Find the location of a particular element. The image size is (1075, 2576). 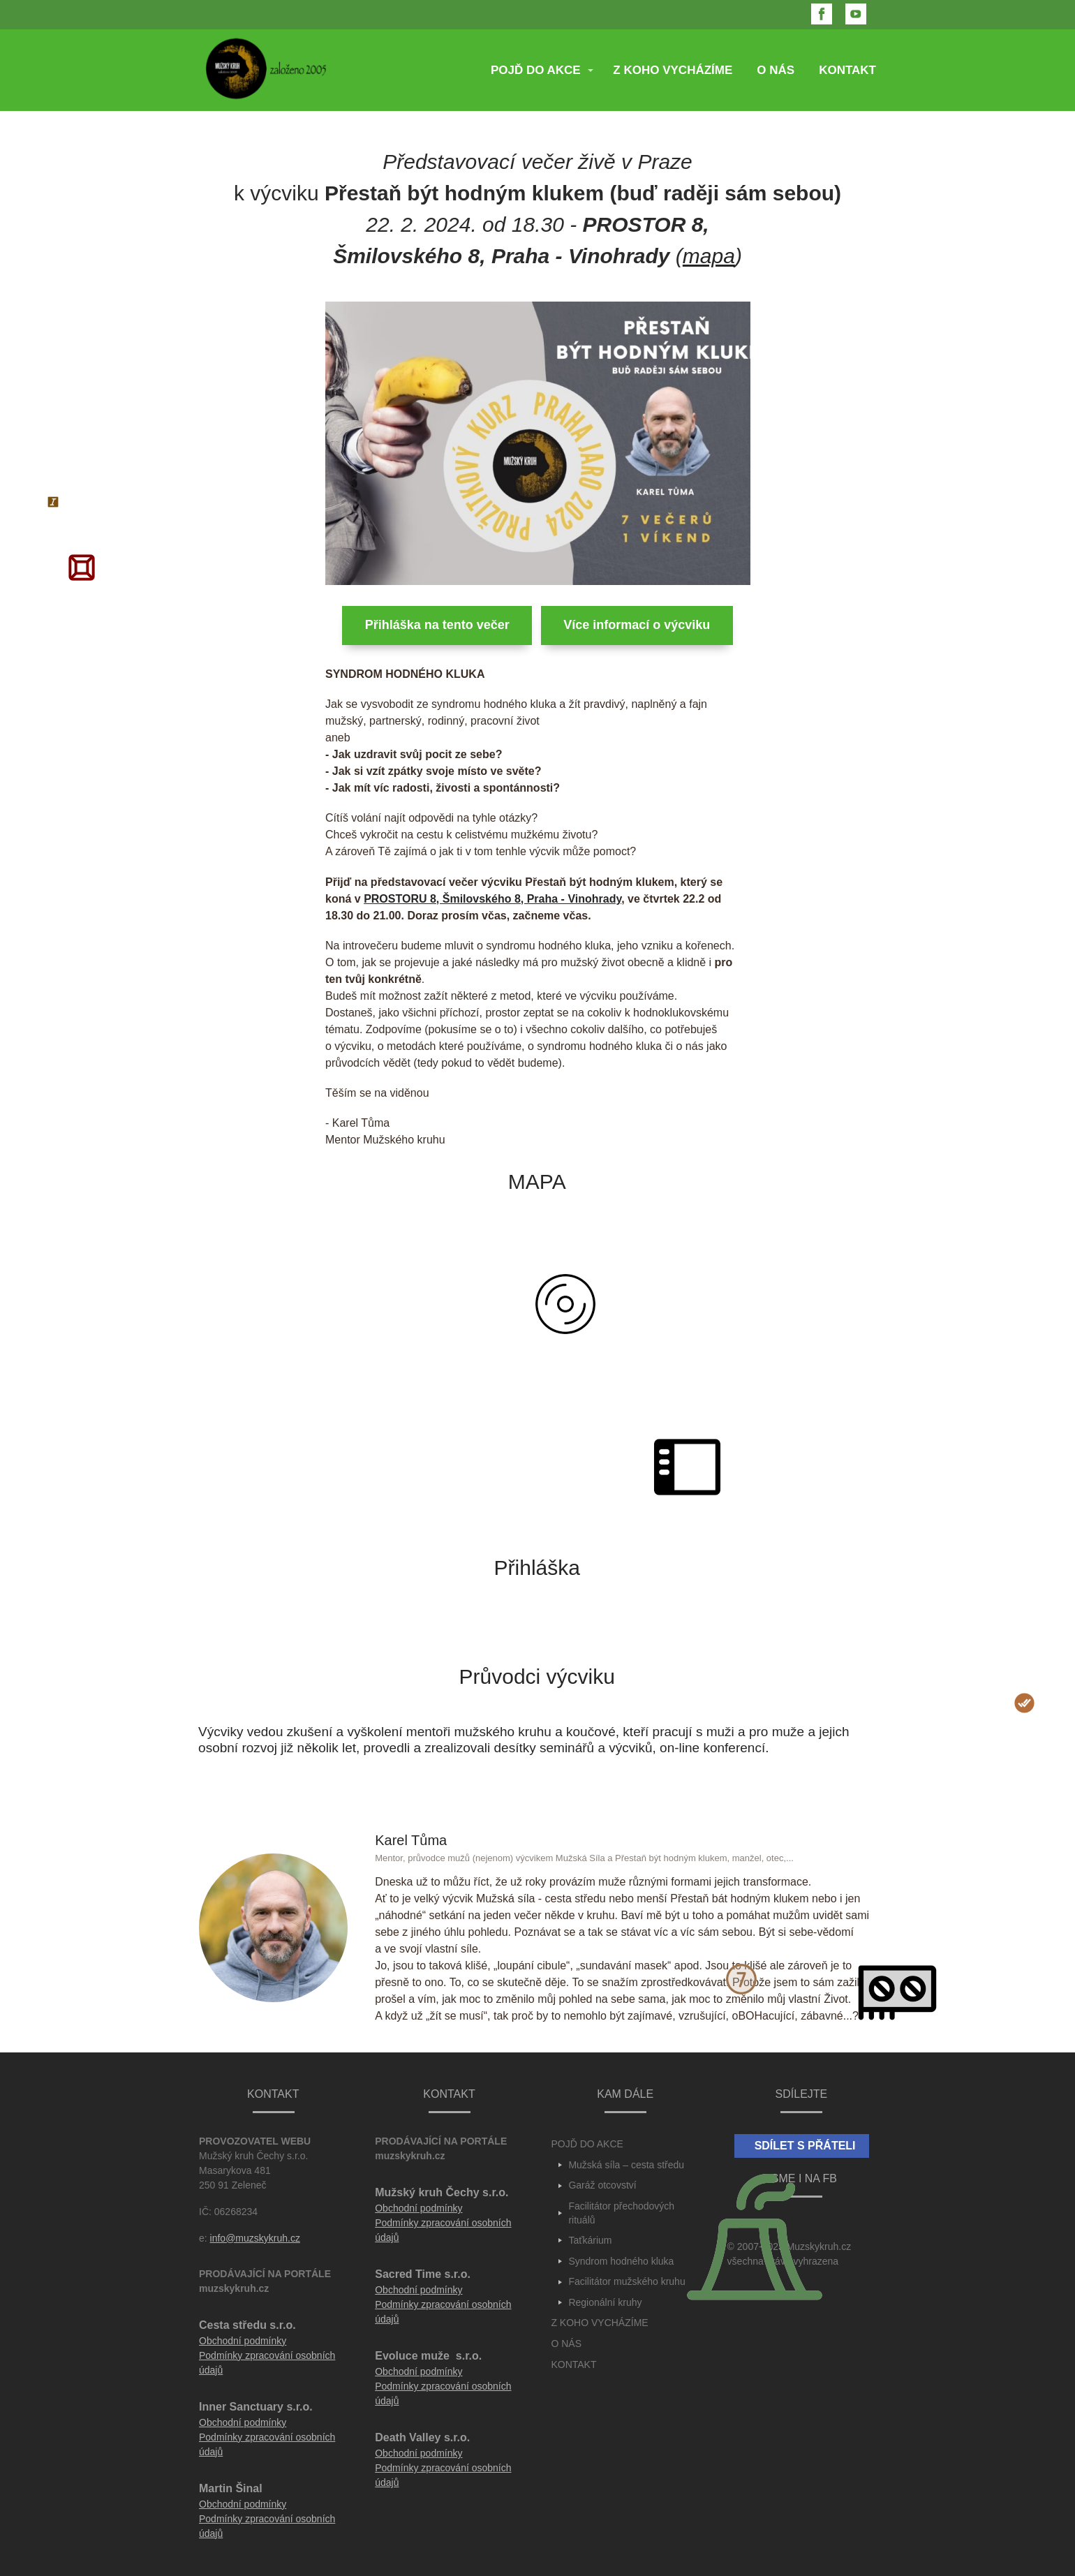

access music or audio library is located at coordinates (565, 1304).